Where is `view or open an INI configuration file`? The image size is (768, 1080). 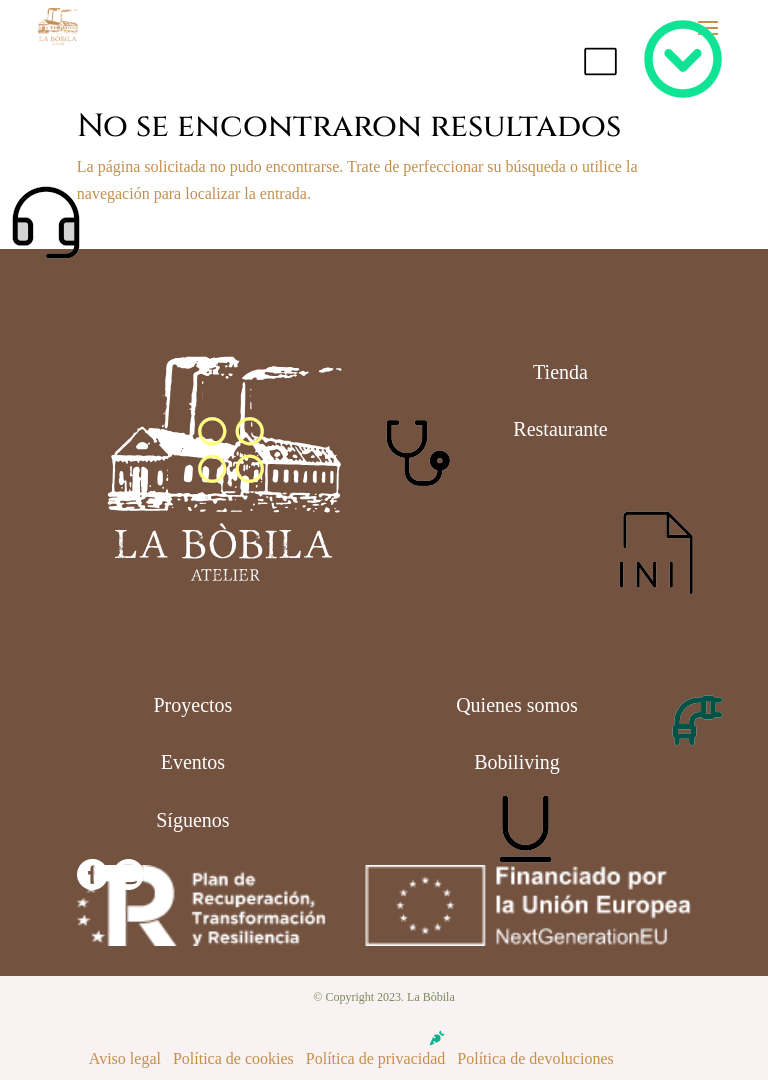 view or open an INI configuration file is located at coordinates (658, 553).